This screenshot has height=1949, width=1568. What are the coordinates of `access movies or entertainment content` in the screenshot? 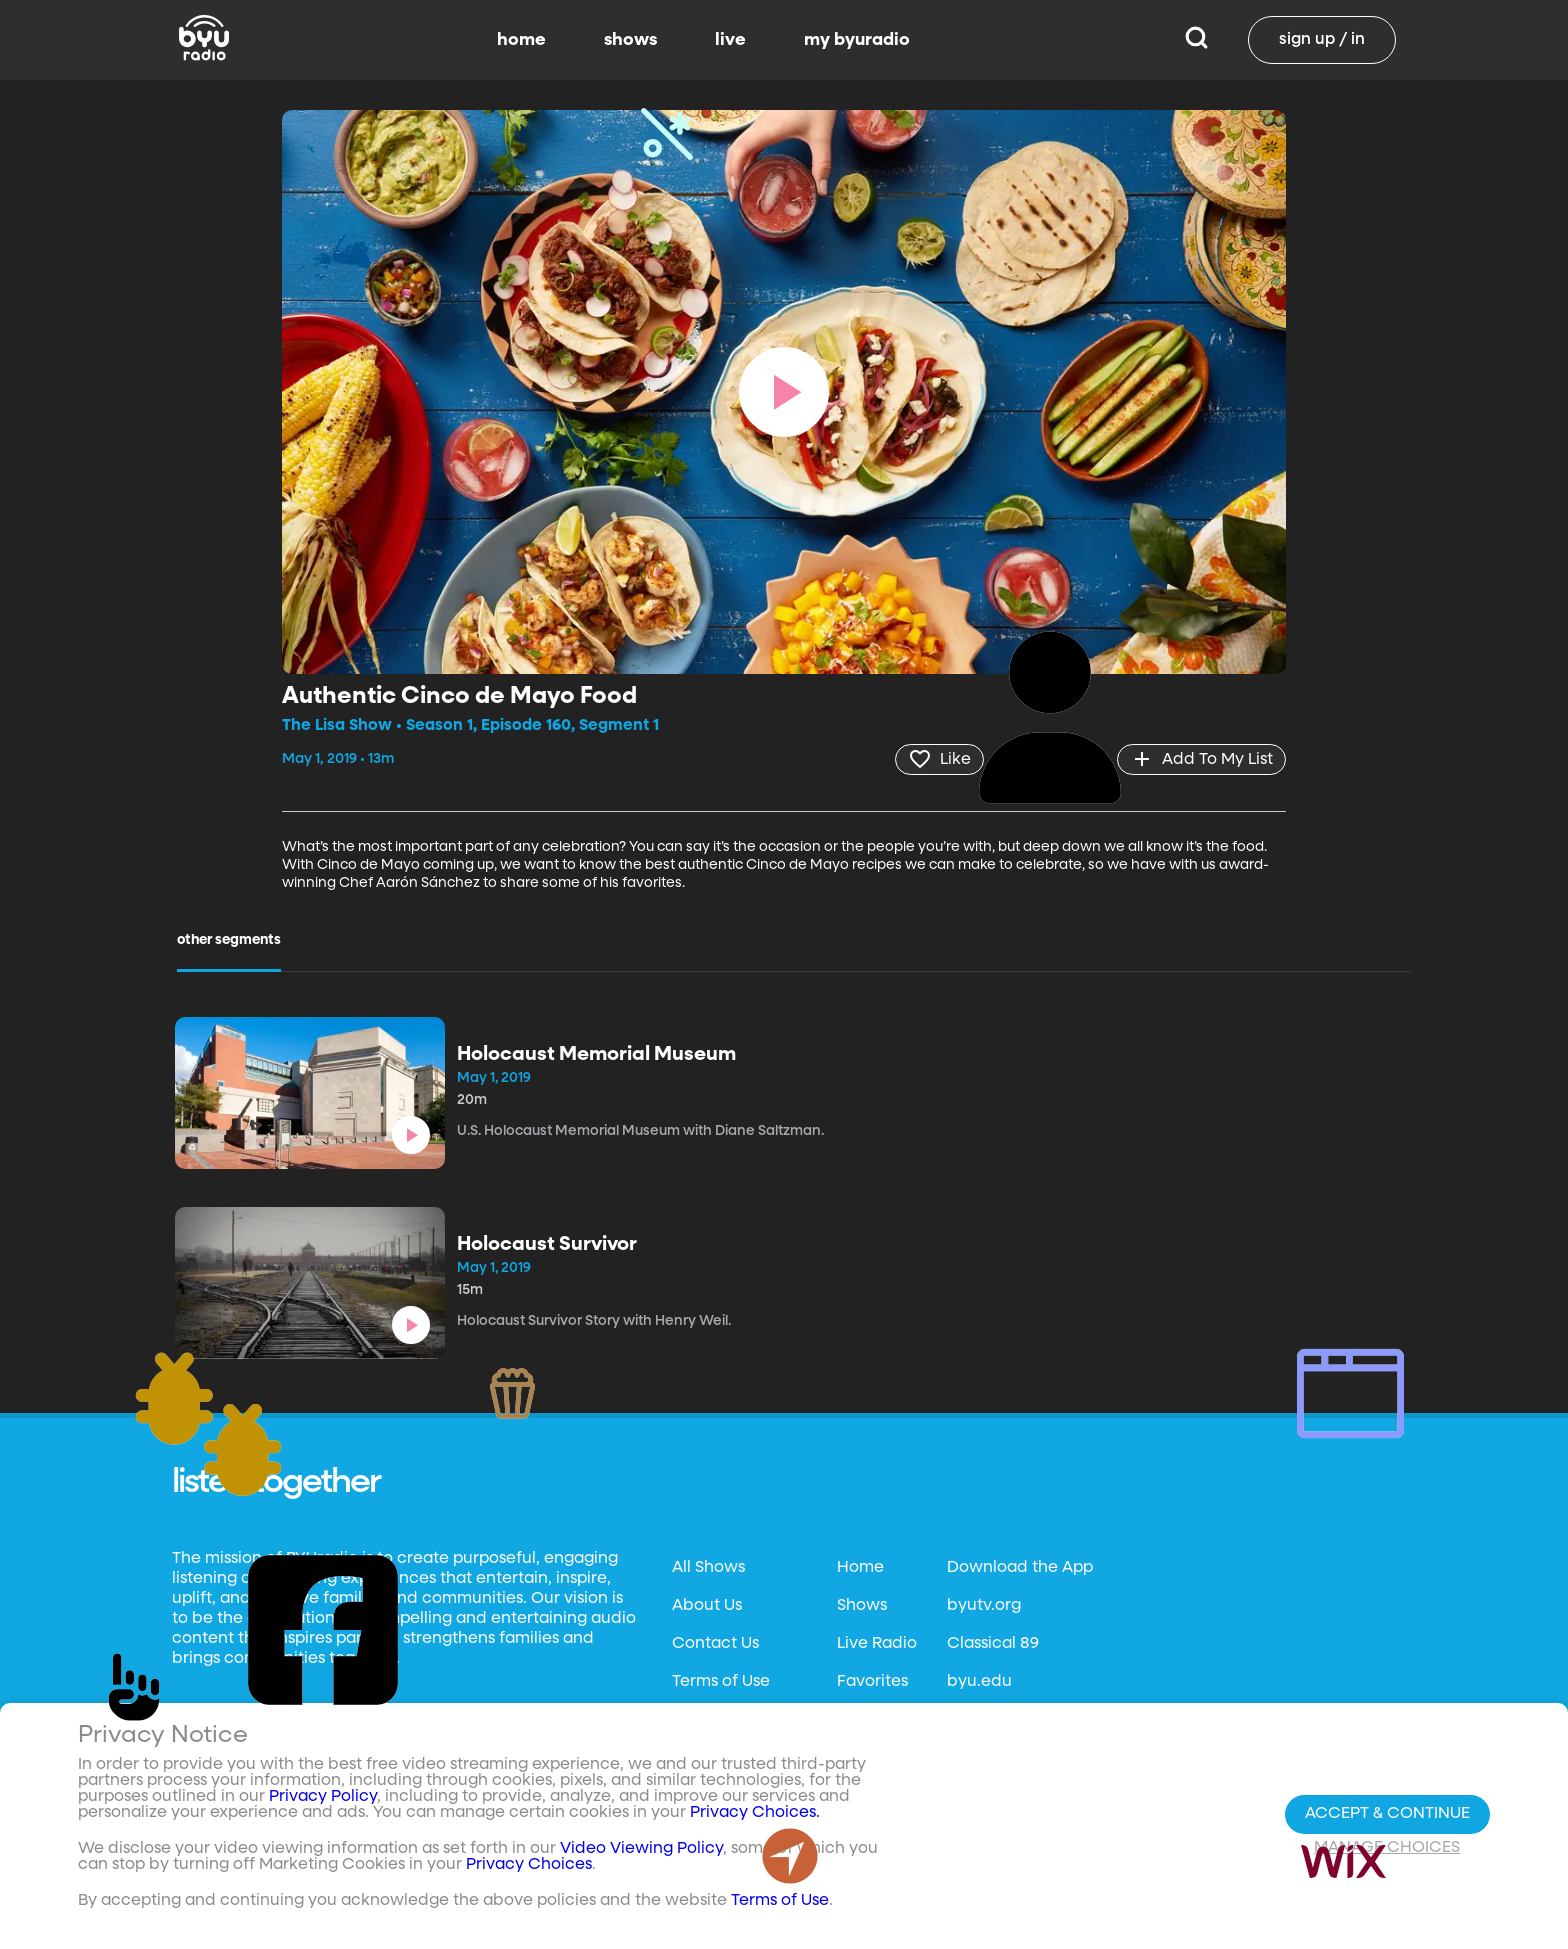 It's located at (512, 1393).